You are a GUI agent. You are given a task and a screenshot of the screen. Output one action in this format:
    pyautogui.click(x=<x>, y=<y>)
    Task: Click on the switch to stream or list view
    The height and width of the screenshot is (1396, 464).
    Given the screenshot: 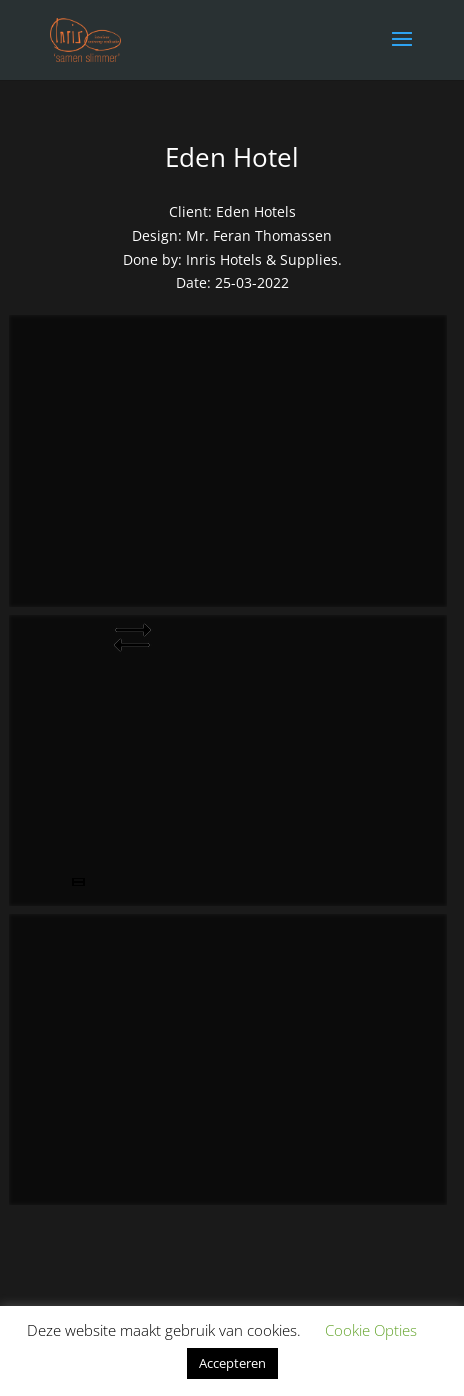 What is the action you would take?
    pyautogui.click(x=78, y=882)
    